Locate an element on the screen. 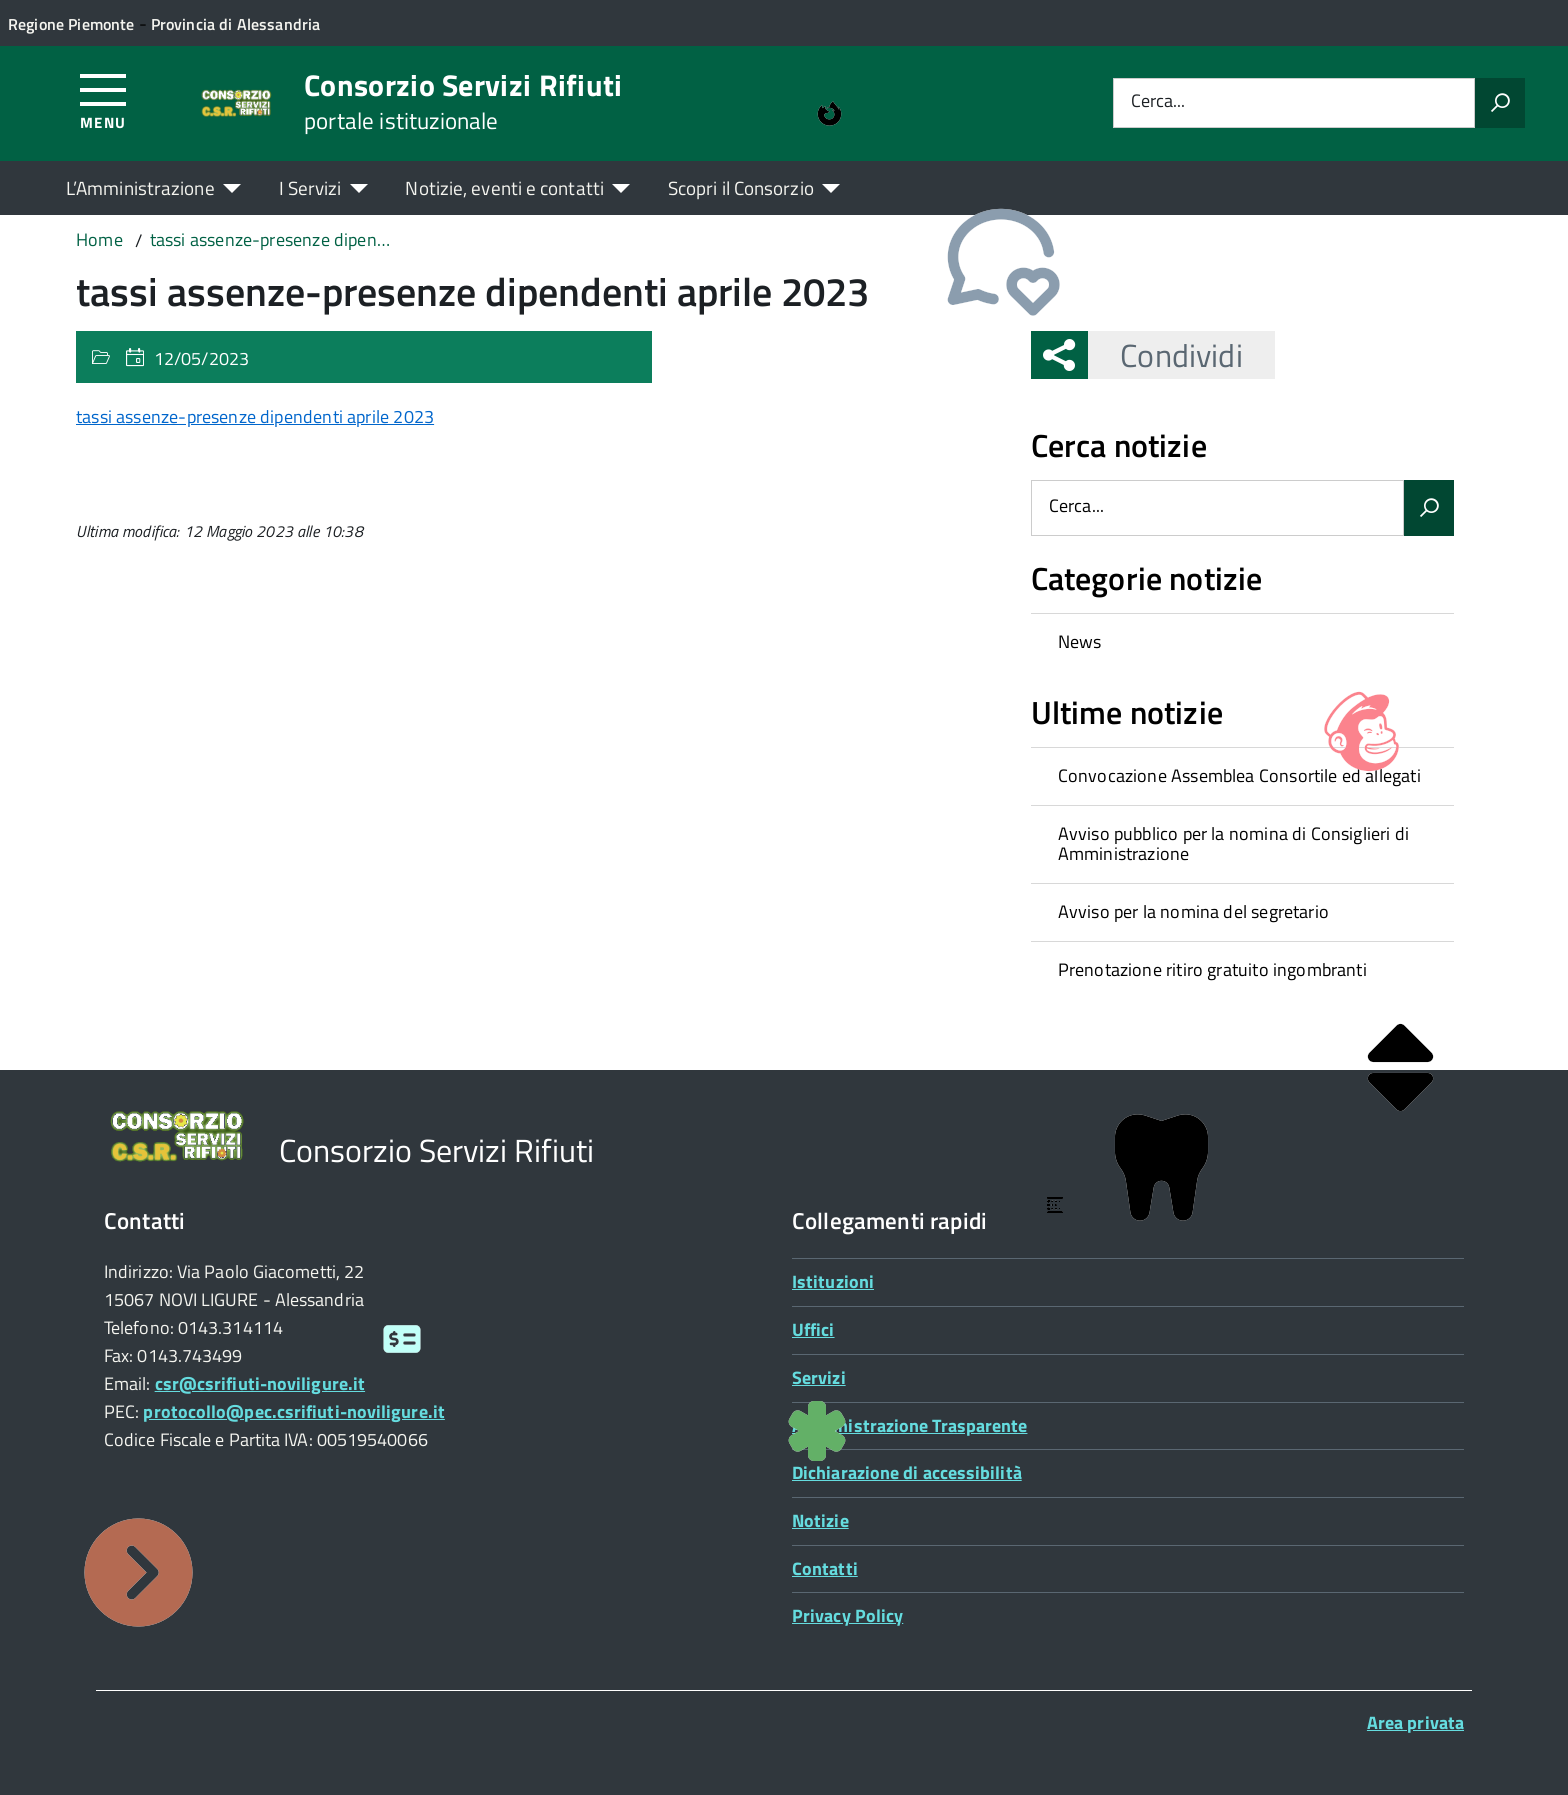  open mailchimp email marketing platform is located at coordinates (1361, 731).